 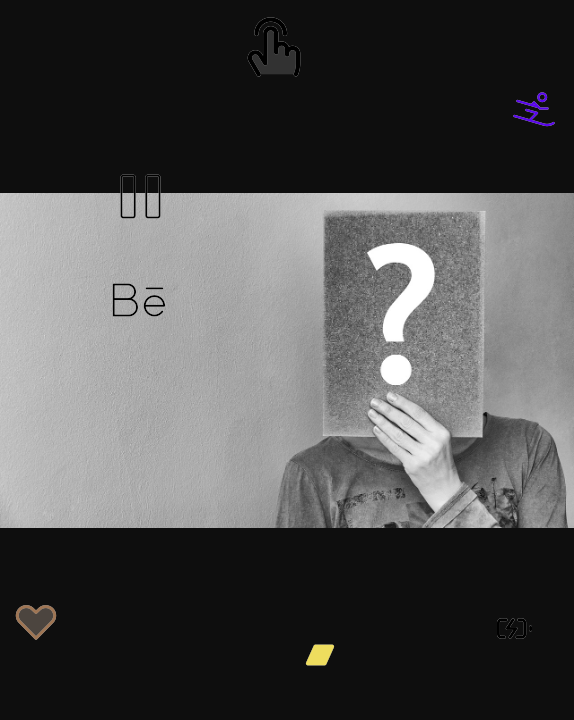 I want to click on access skiing or winter sports activities, so click(x=534, y=110).